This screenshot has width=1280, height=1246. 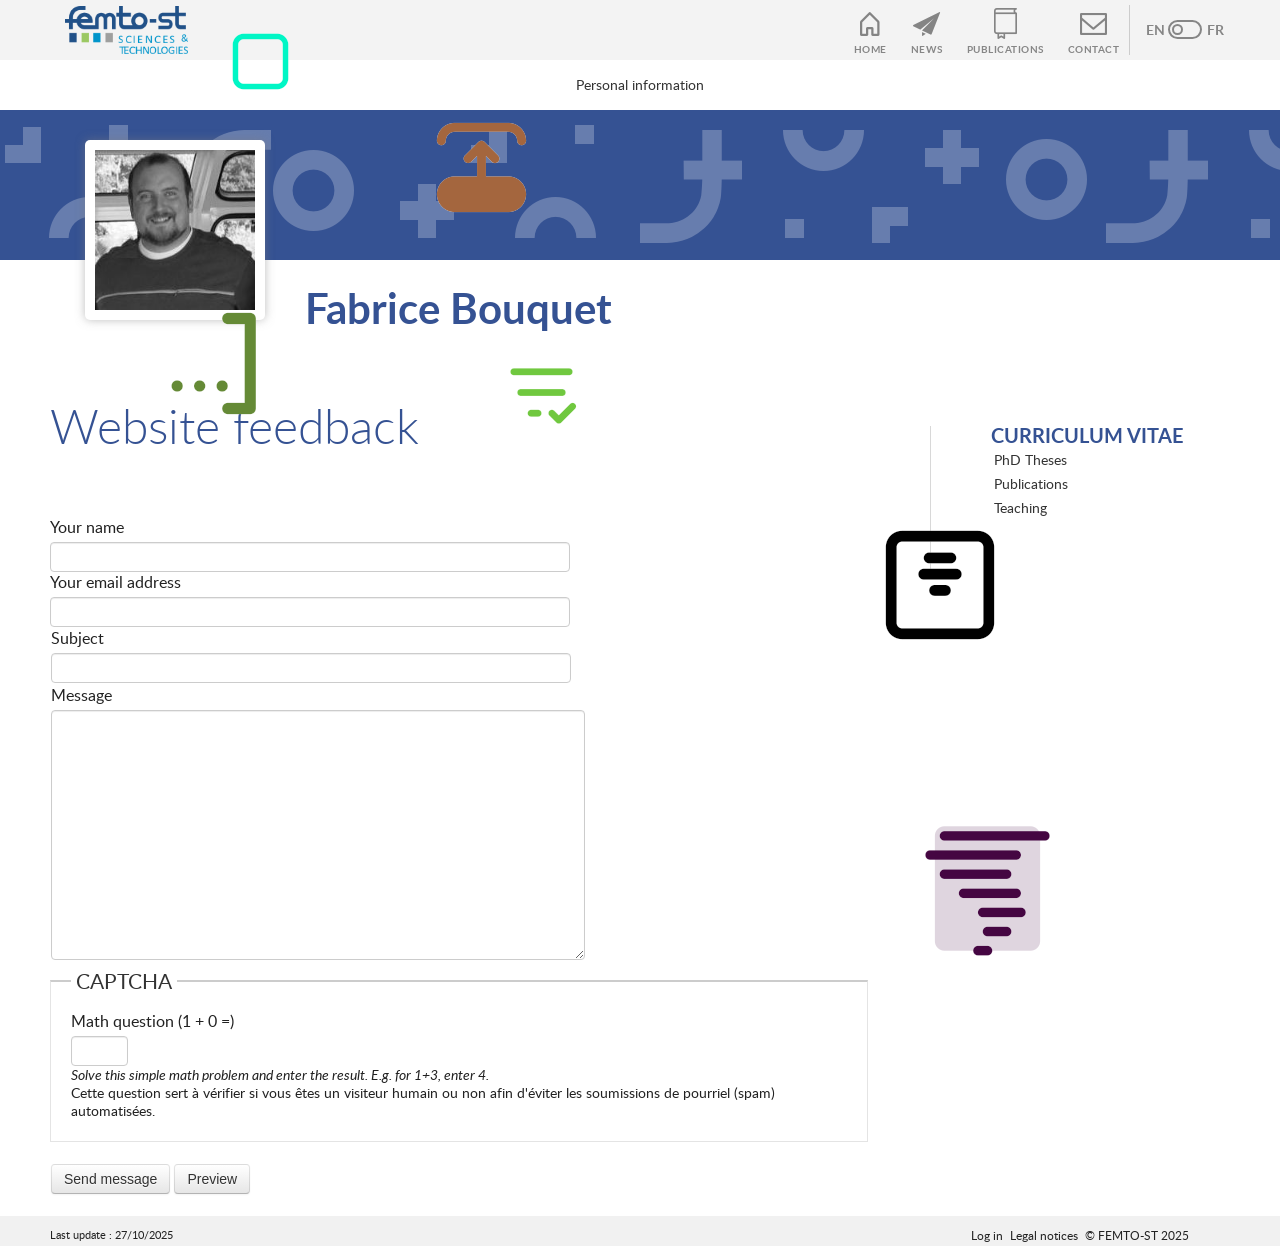 I want to click on indicates severe weather alert or tornado warning, so click(x=987, y=888).